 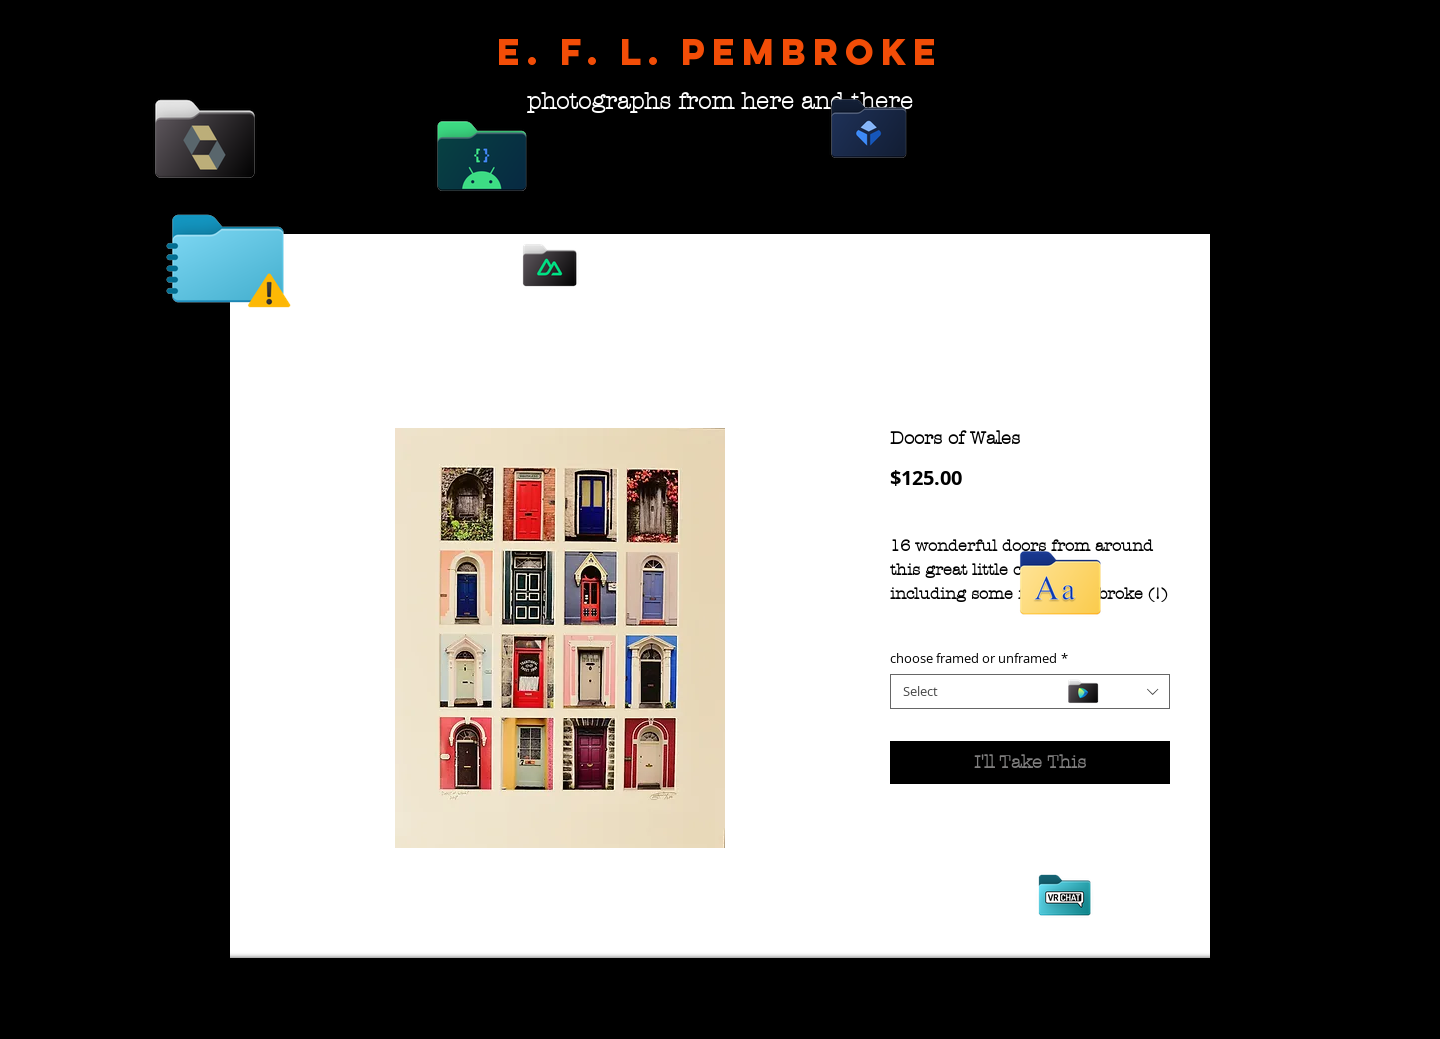 I want to click on access system log files, so click(x=227, y=261).